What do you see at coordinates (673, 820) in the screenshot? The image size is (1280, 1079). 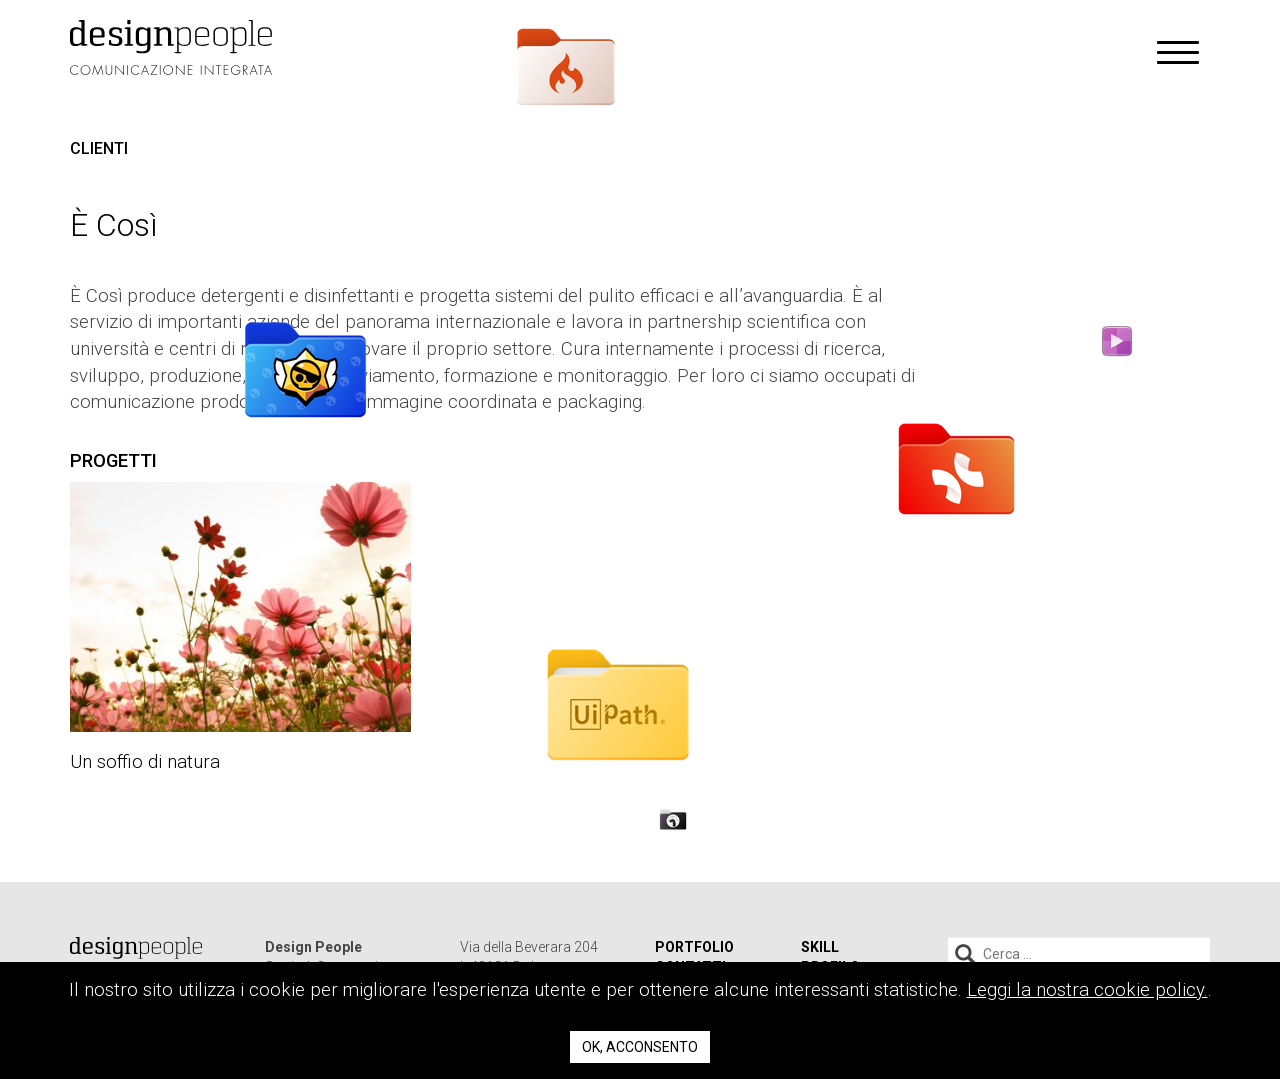 I see `folder containing deno runtime projects` at bounding box center [673, 820].